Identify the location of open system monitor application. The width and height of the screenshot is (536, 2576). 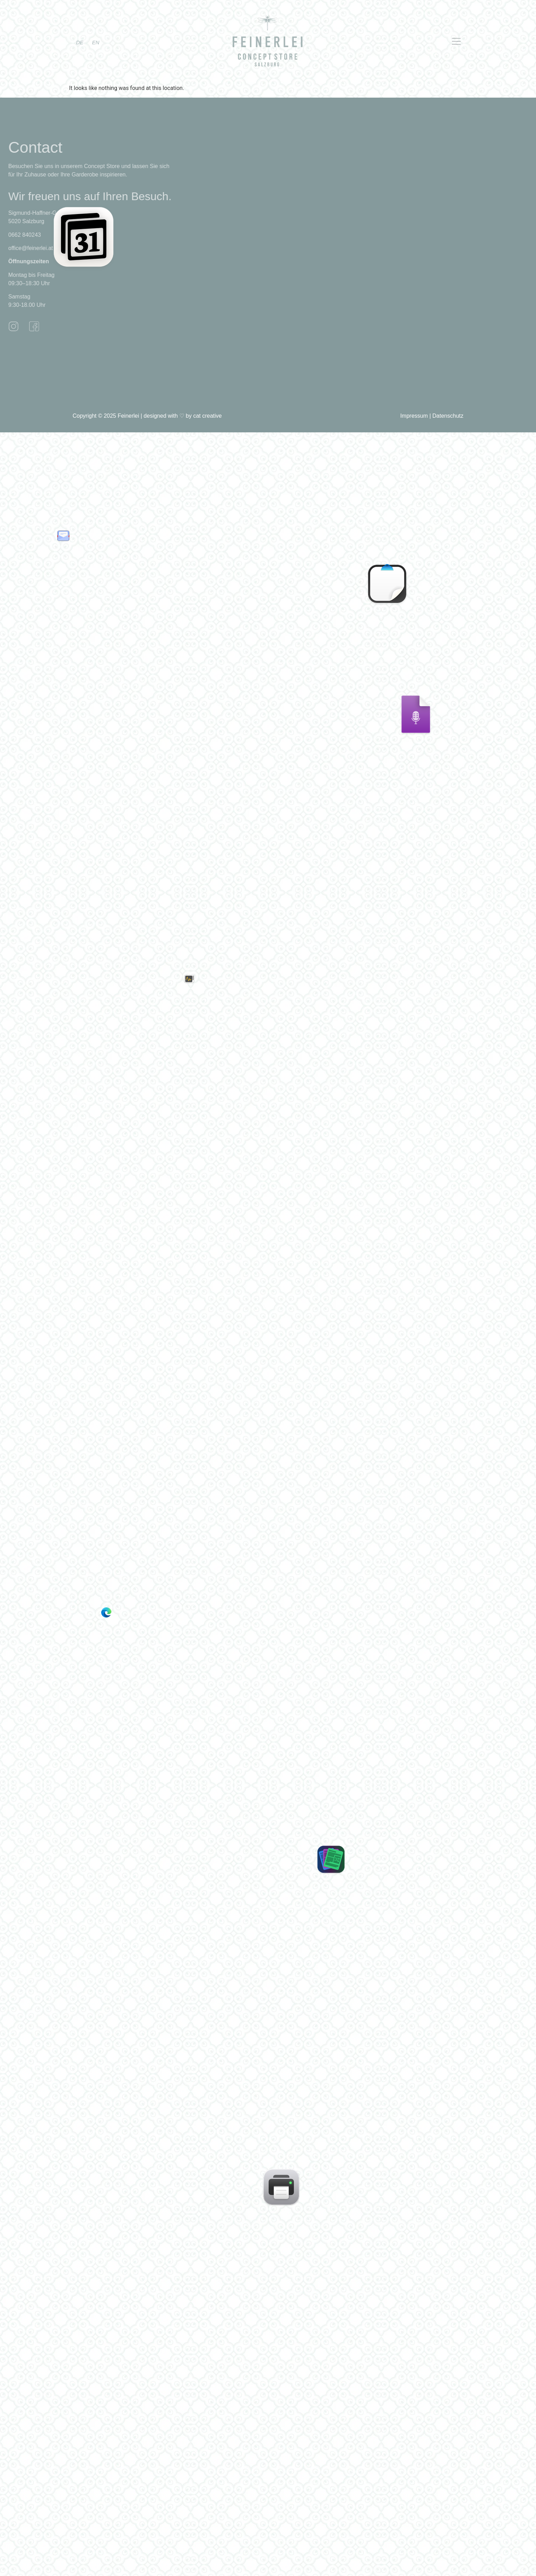
(189, 979).